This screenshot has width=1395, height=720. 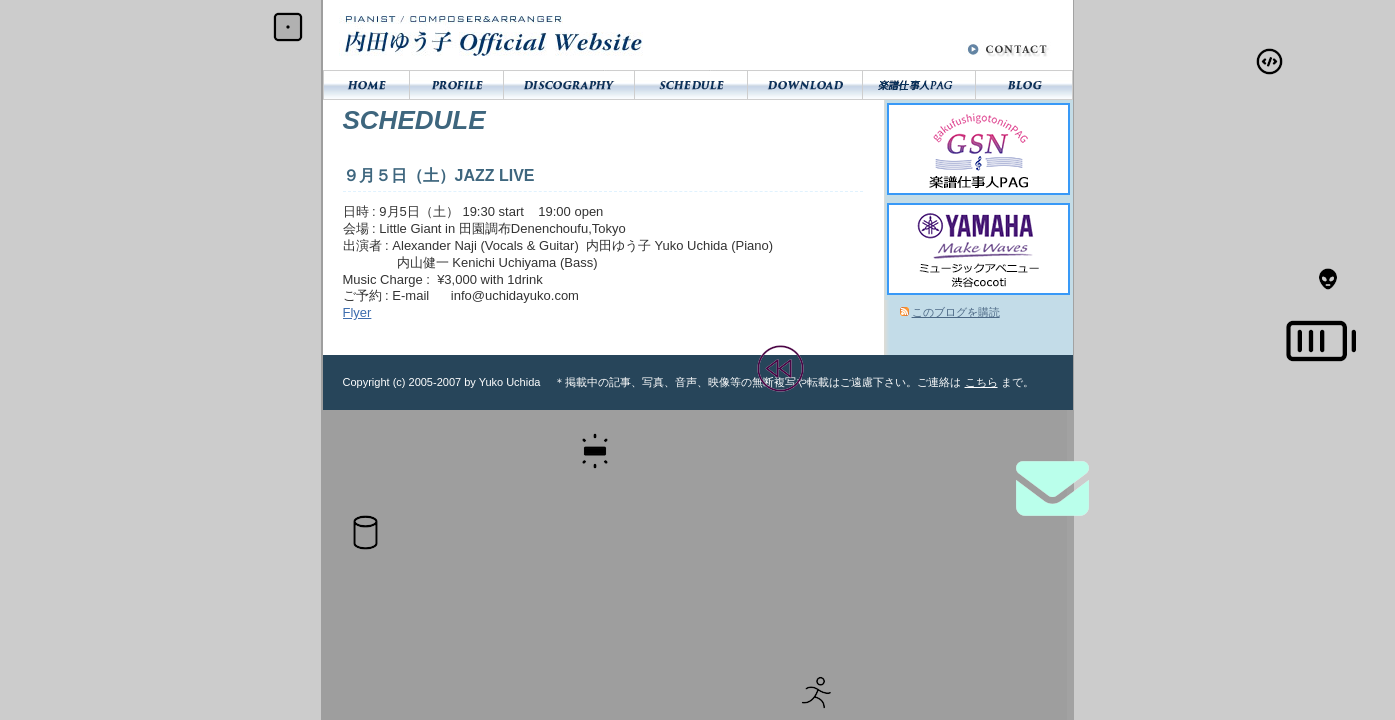 I want to click on start a running or fitness activity, so click(x=817, y=692).